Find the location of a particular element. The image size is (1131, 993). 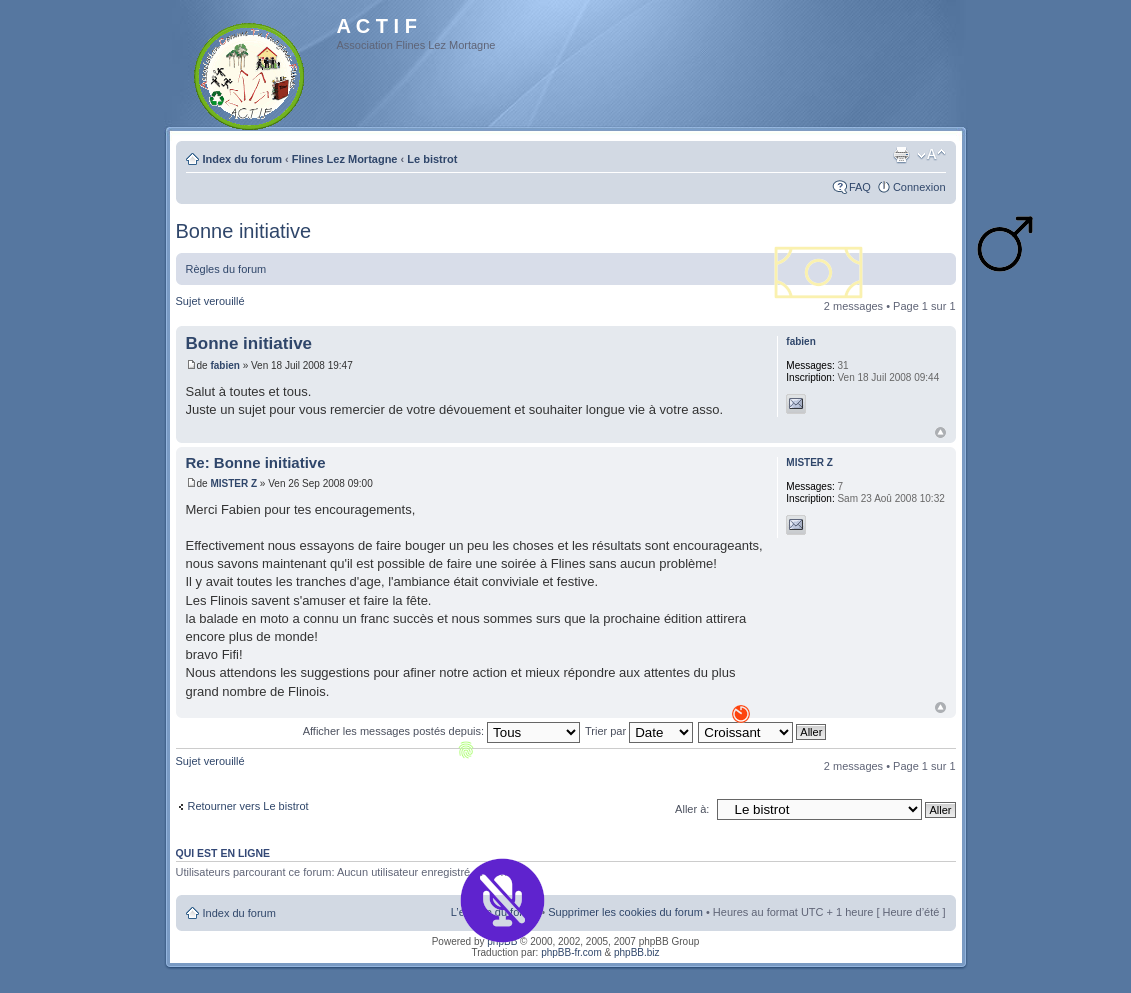

select male gender option is located at coordinates (1005, 244).